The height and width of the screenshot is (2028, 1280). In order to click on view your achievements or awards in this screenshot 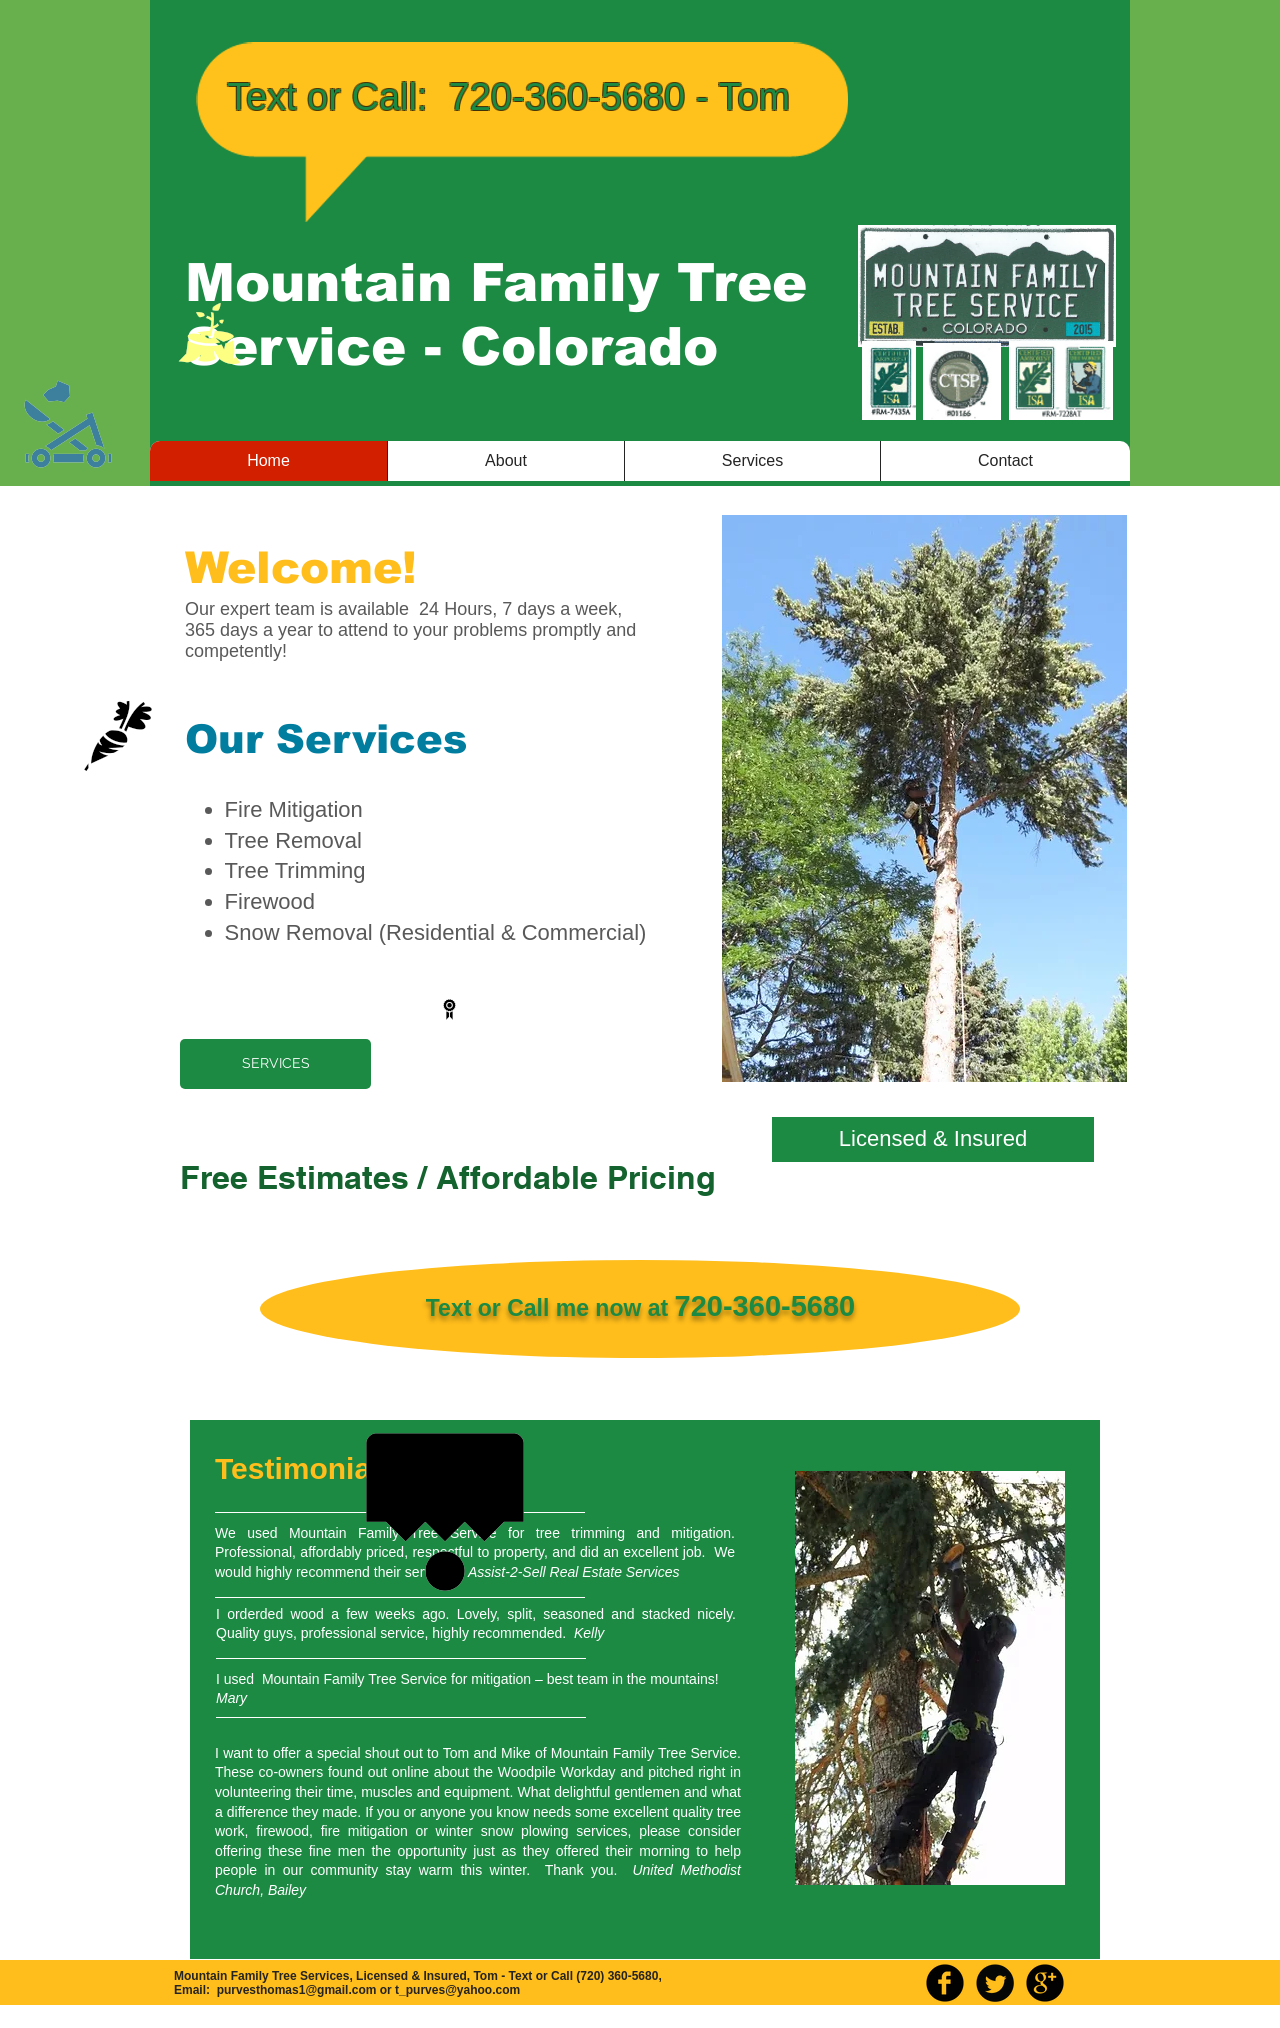, I will do `click(449, 1009)`.